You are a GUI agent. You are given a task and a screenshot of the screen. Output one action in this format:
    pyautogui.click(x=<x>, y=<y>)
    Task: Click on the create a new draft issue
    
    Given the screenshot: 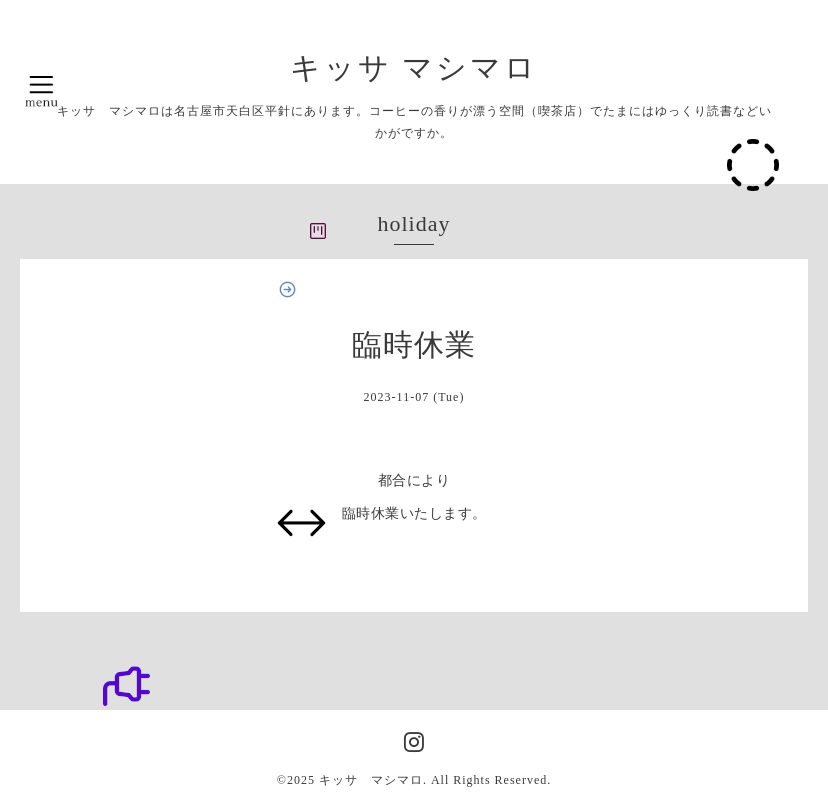 What is the action you would take?
    pyautogui.click(x=753, y=165)
    